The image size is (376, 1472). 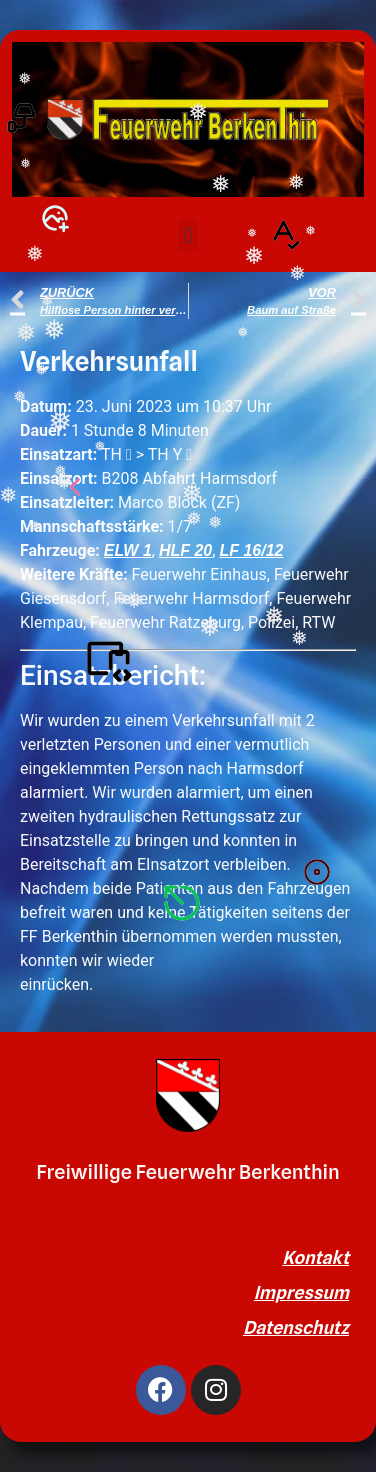 What do you see at coordinates (75, 487) in the screenshot?
I see `go back to the previous screen` at bounding box center [75, 487].